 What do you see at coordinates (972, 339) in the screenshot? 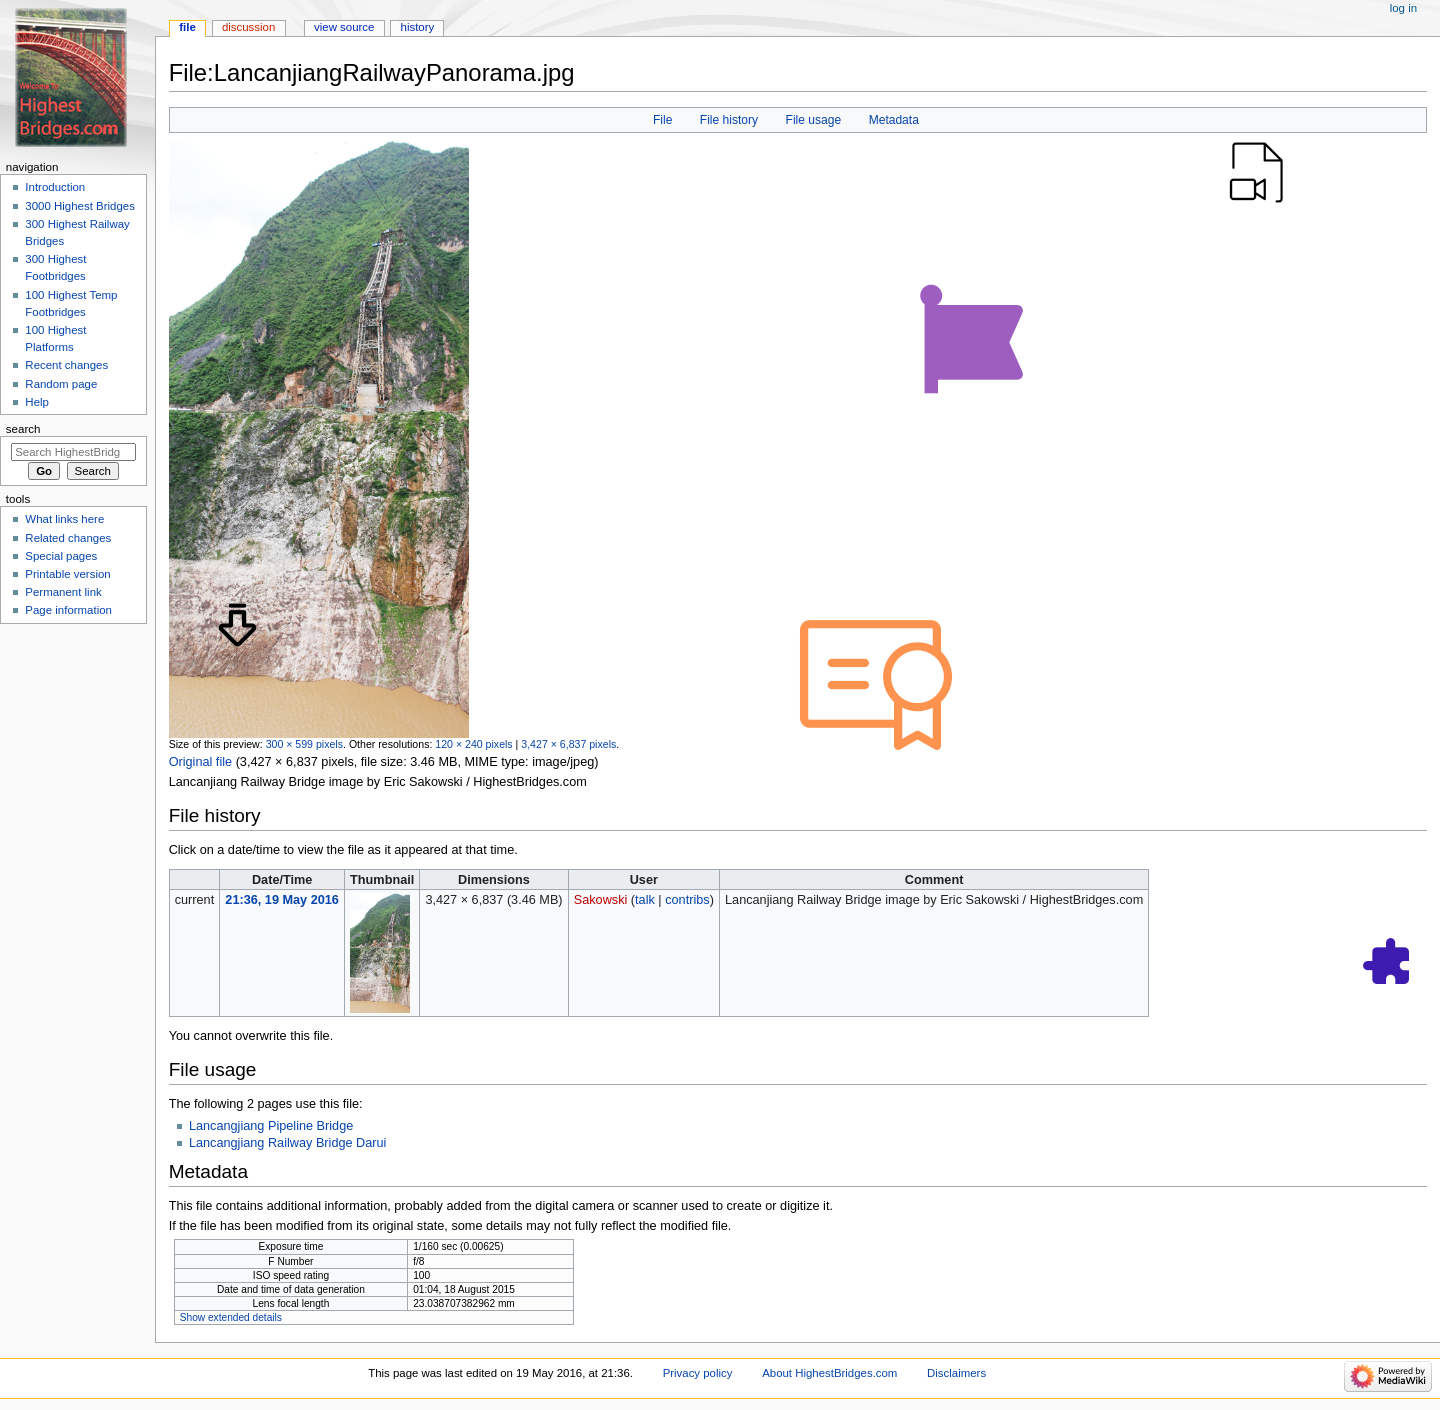
I see `flag or mark an item for review` at bounding box center [972, 339].